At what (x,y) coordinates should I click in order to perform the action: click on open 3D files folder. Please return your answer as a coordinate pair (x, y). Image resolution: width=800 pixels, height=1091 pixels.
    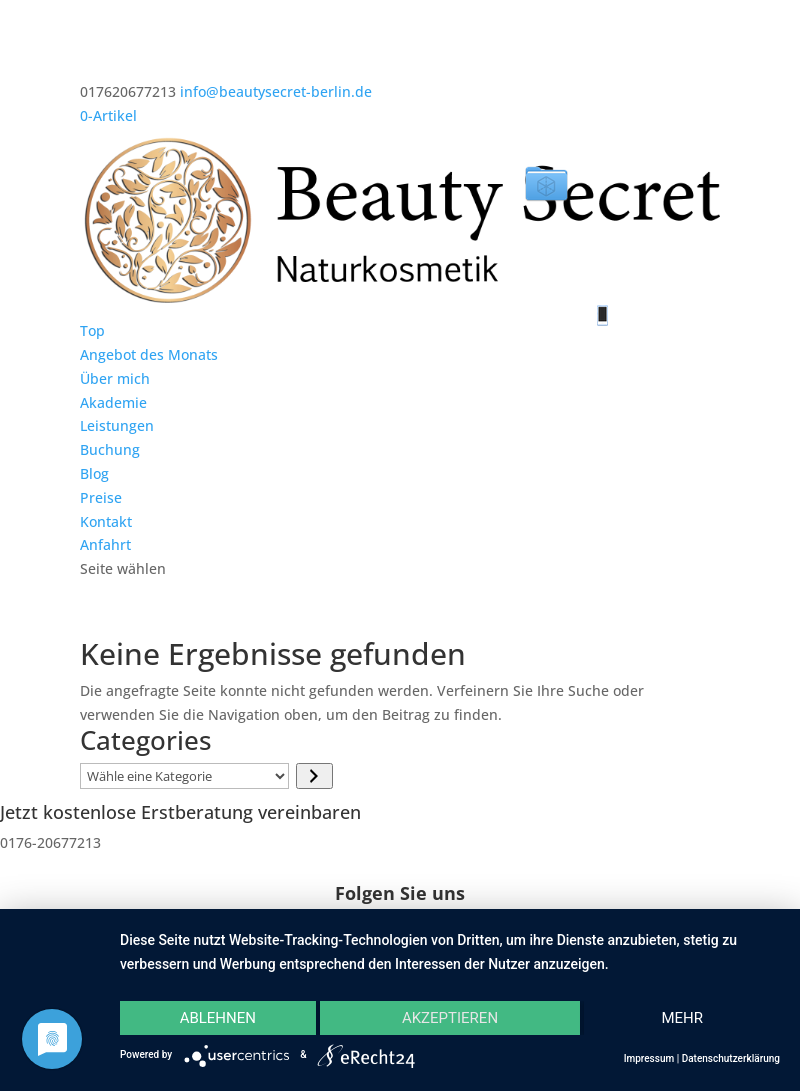
    Looking at the image, I should click on (546, 183).